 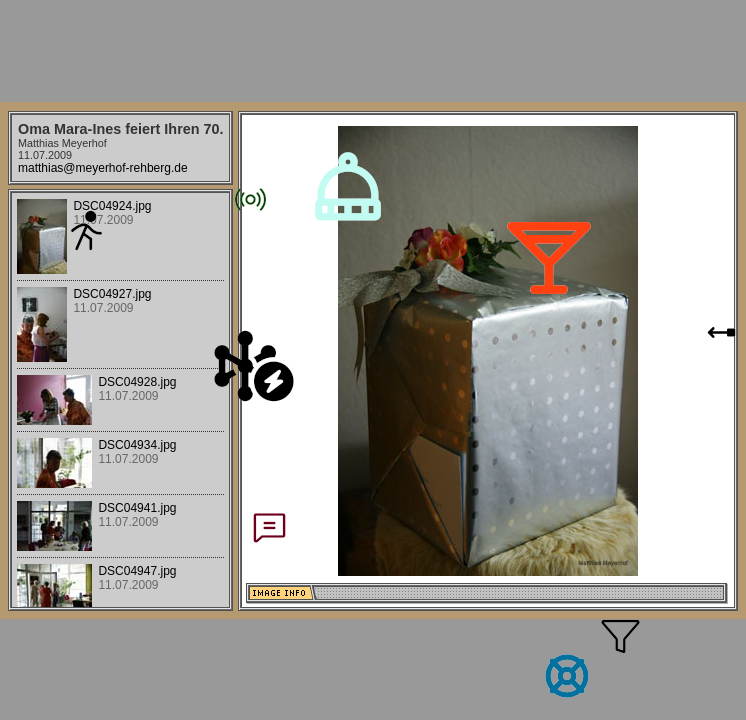 I want to click on view bar or cocktail menu, so click(x=549, y=258).